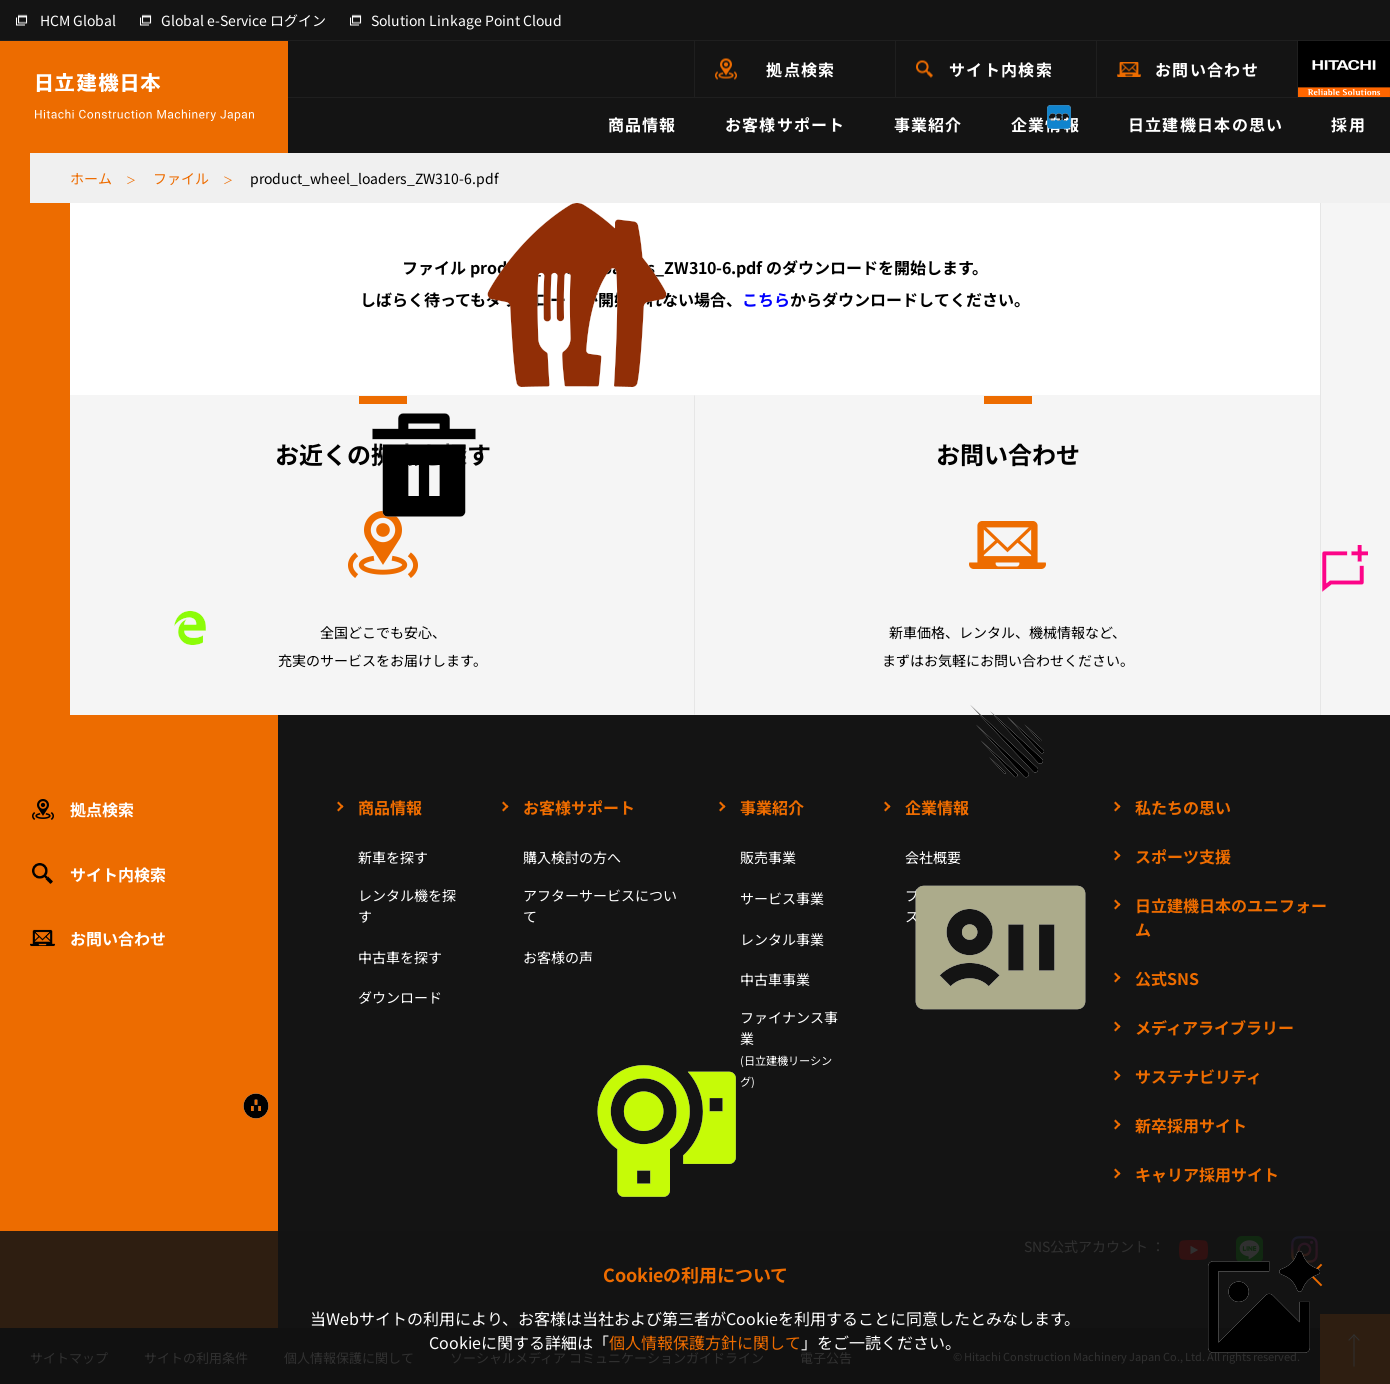 The image size is (1390, 1384). What do you see at coordinates (670, 1131) in the screenshot?
I see `access DV camcorder or digital video settings` at bounding box center [670, 1131].